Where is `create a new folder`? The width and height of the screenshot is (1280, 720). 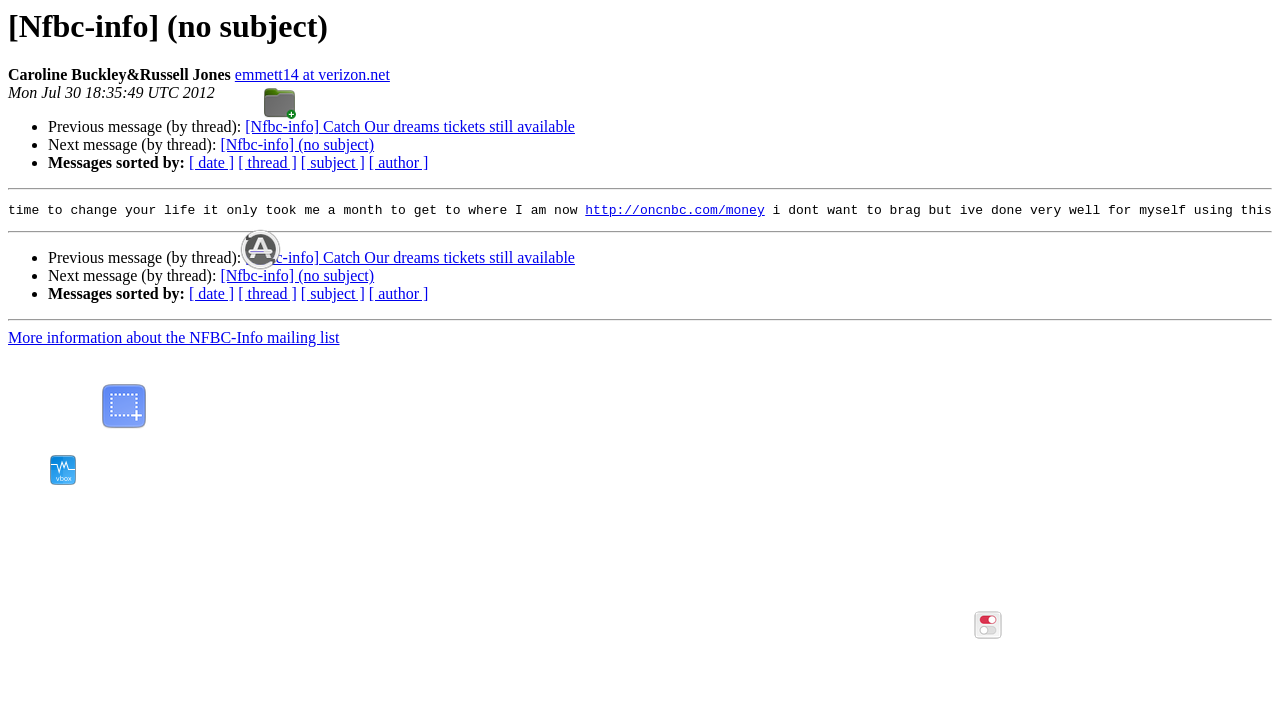
create a new folder is located at coordinates (279, 102).